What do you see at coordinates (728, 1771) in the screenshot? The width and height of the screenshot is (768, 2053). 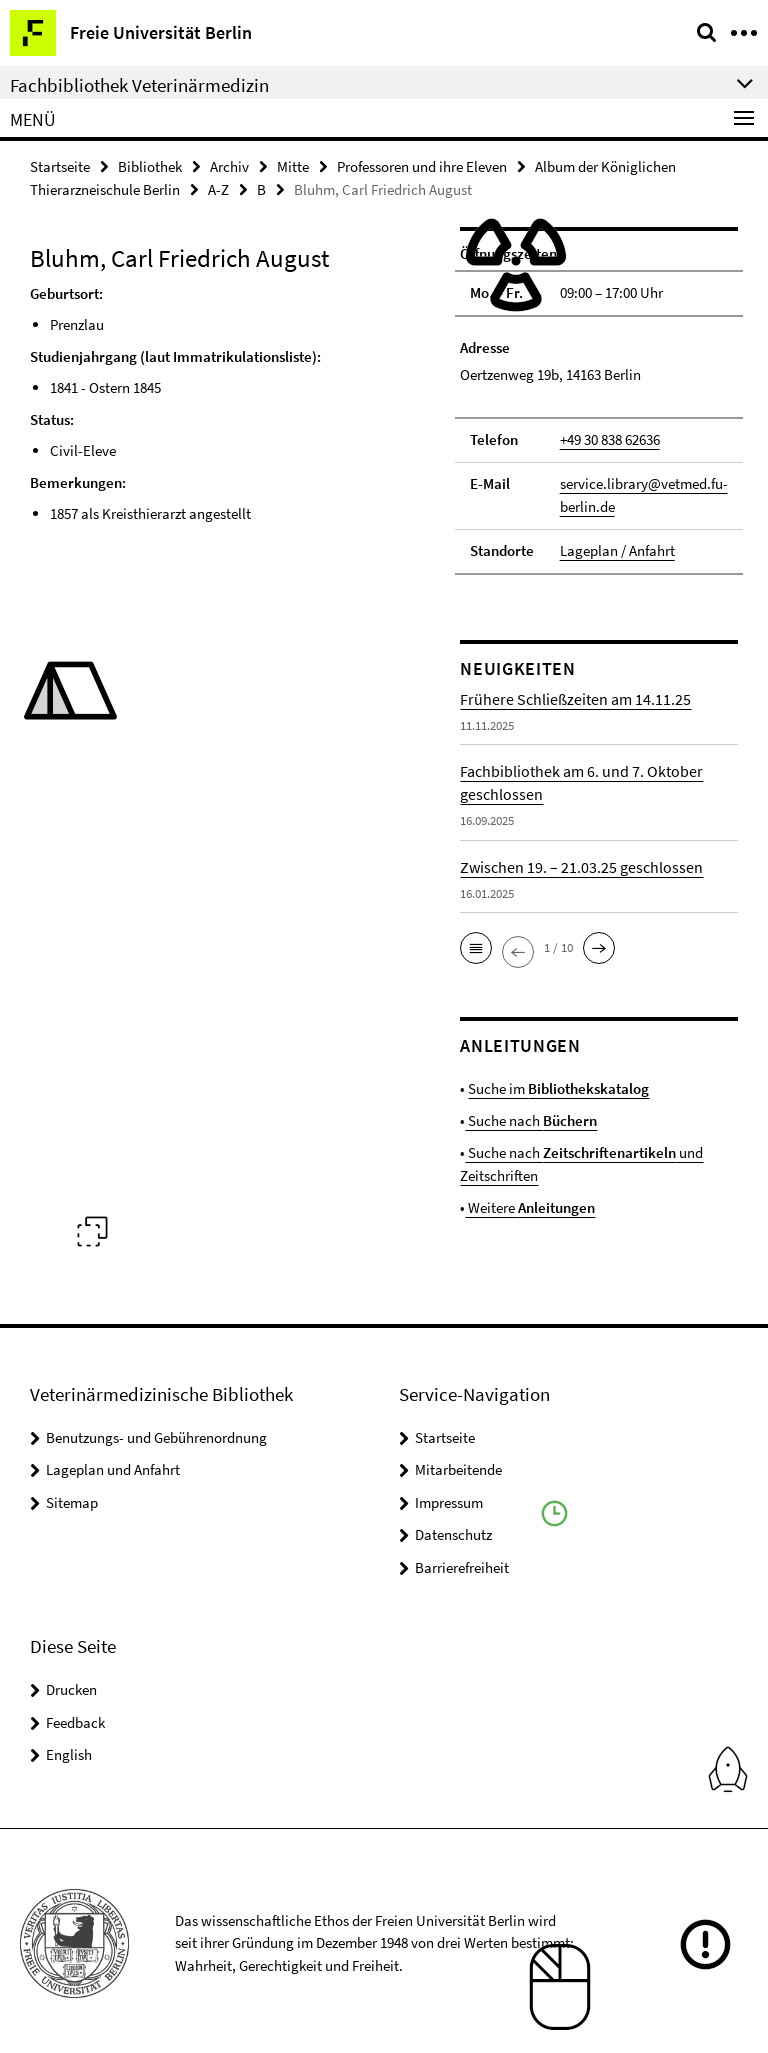 I see `launch or deploy an application` at bounding box center [728, 1771].